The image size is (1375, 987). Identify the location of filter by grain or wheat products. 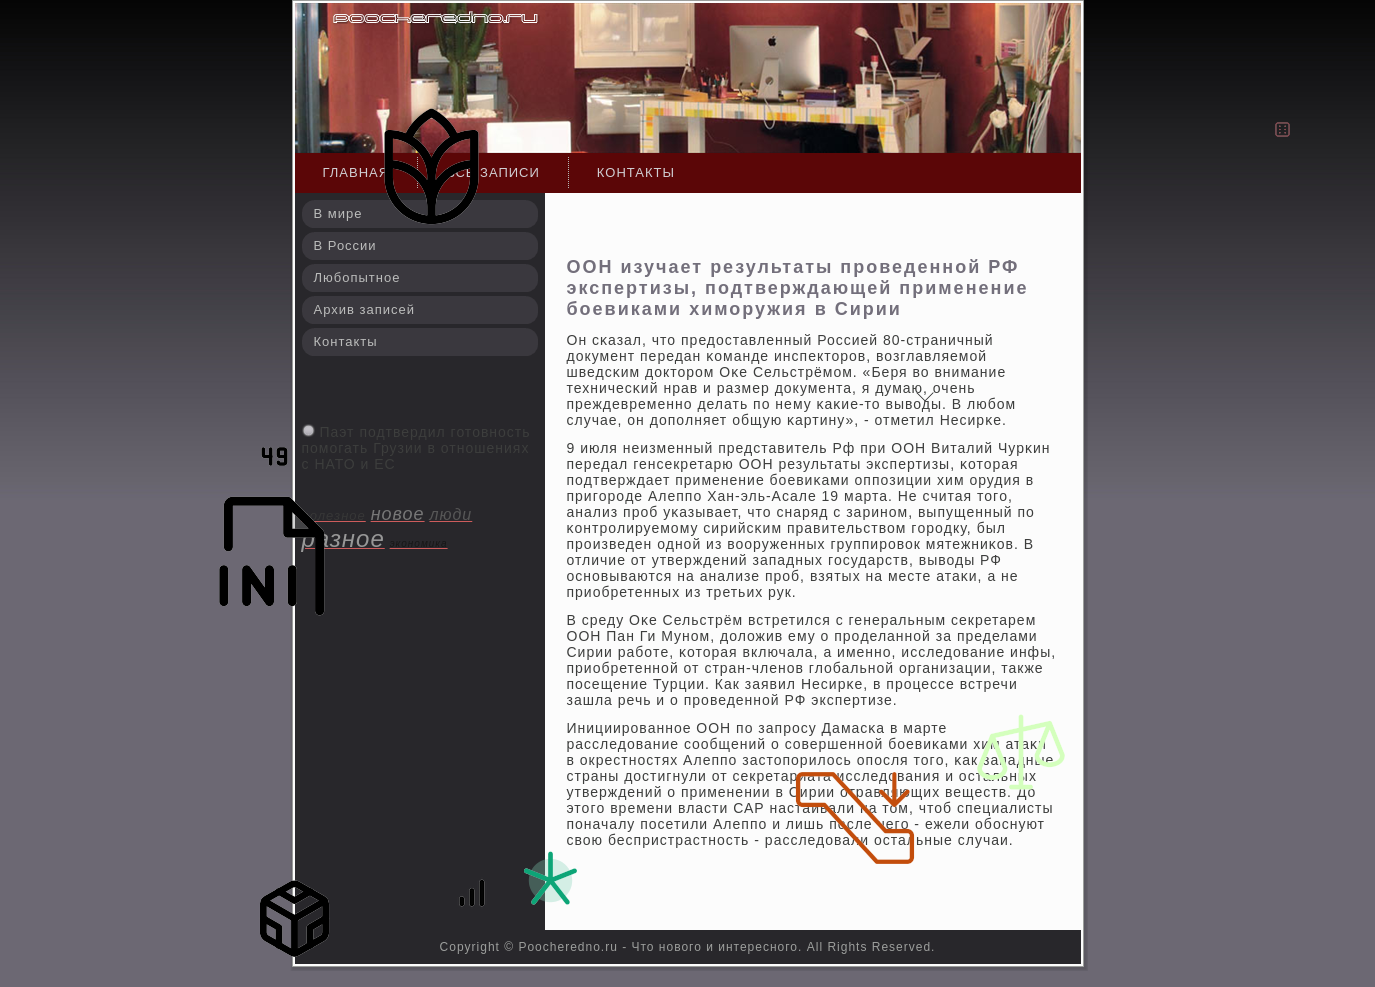
(431, 168).